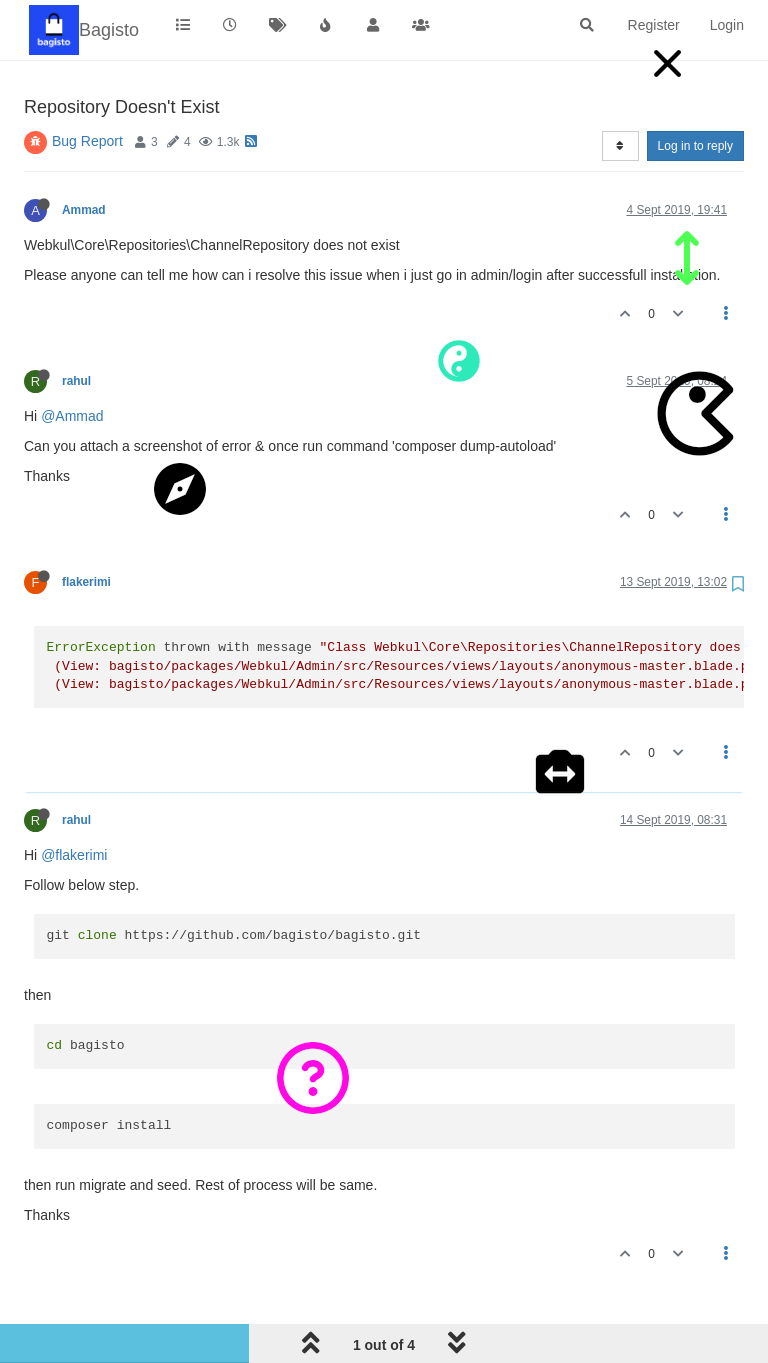  Describe the element at coordinates (560, 774) in the screenshot. I see `switch between front and rear camera` at that location.